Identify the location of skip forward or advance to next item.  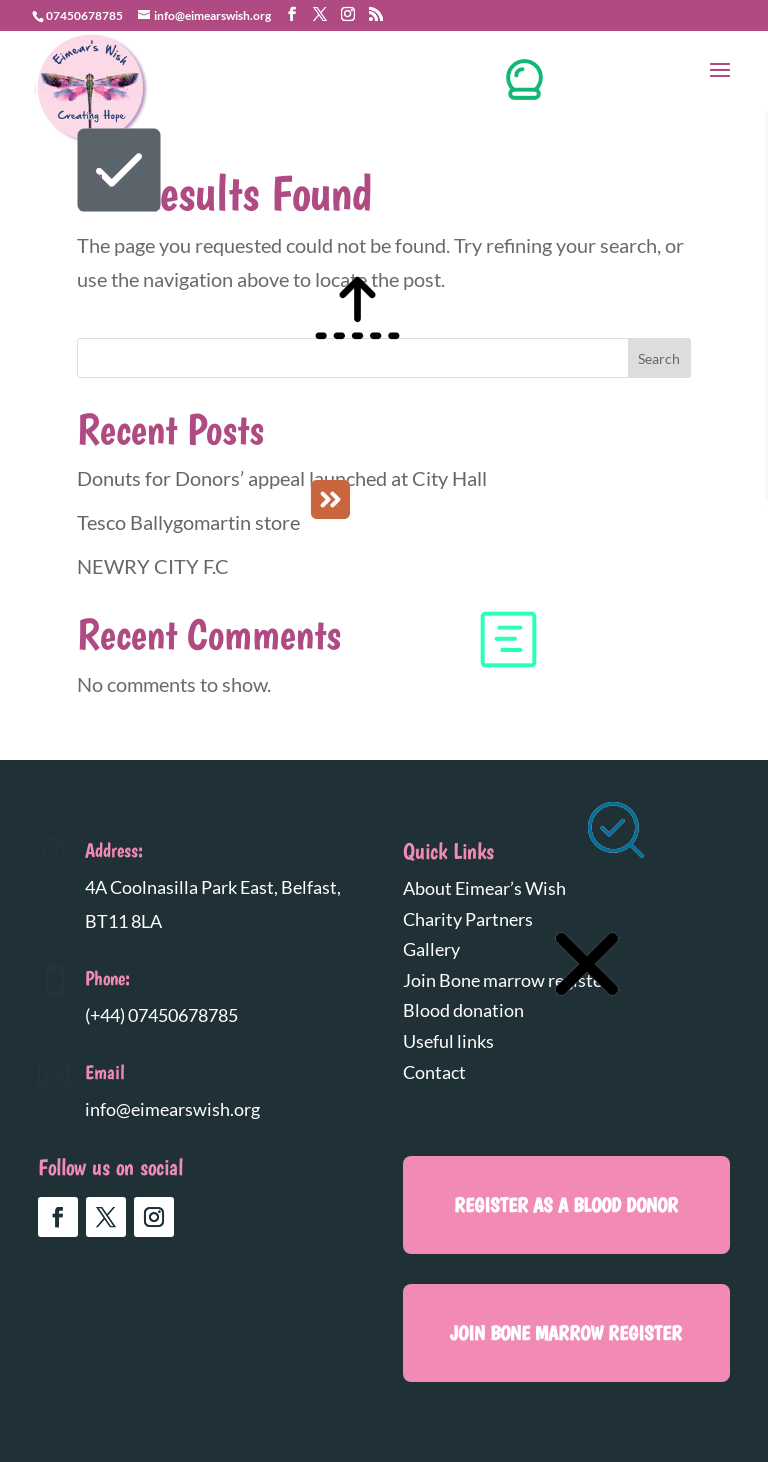
(330, 499).